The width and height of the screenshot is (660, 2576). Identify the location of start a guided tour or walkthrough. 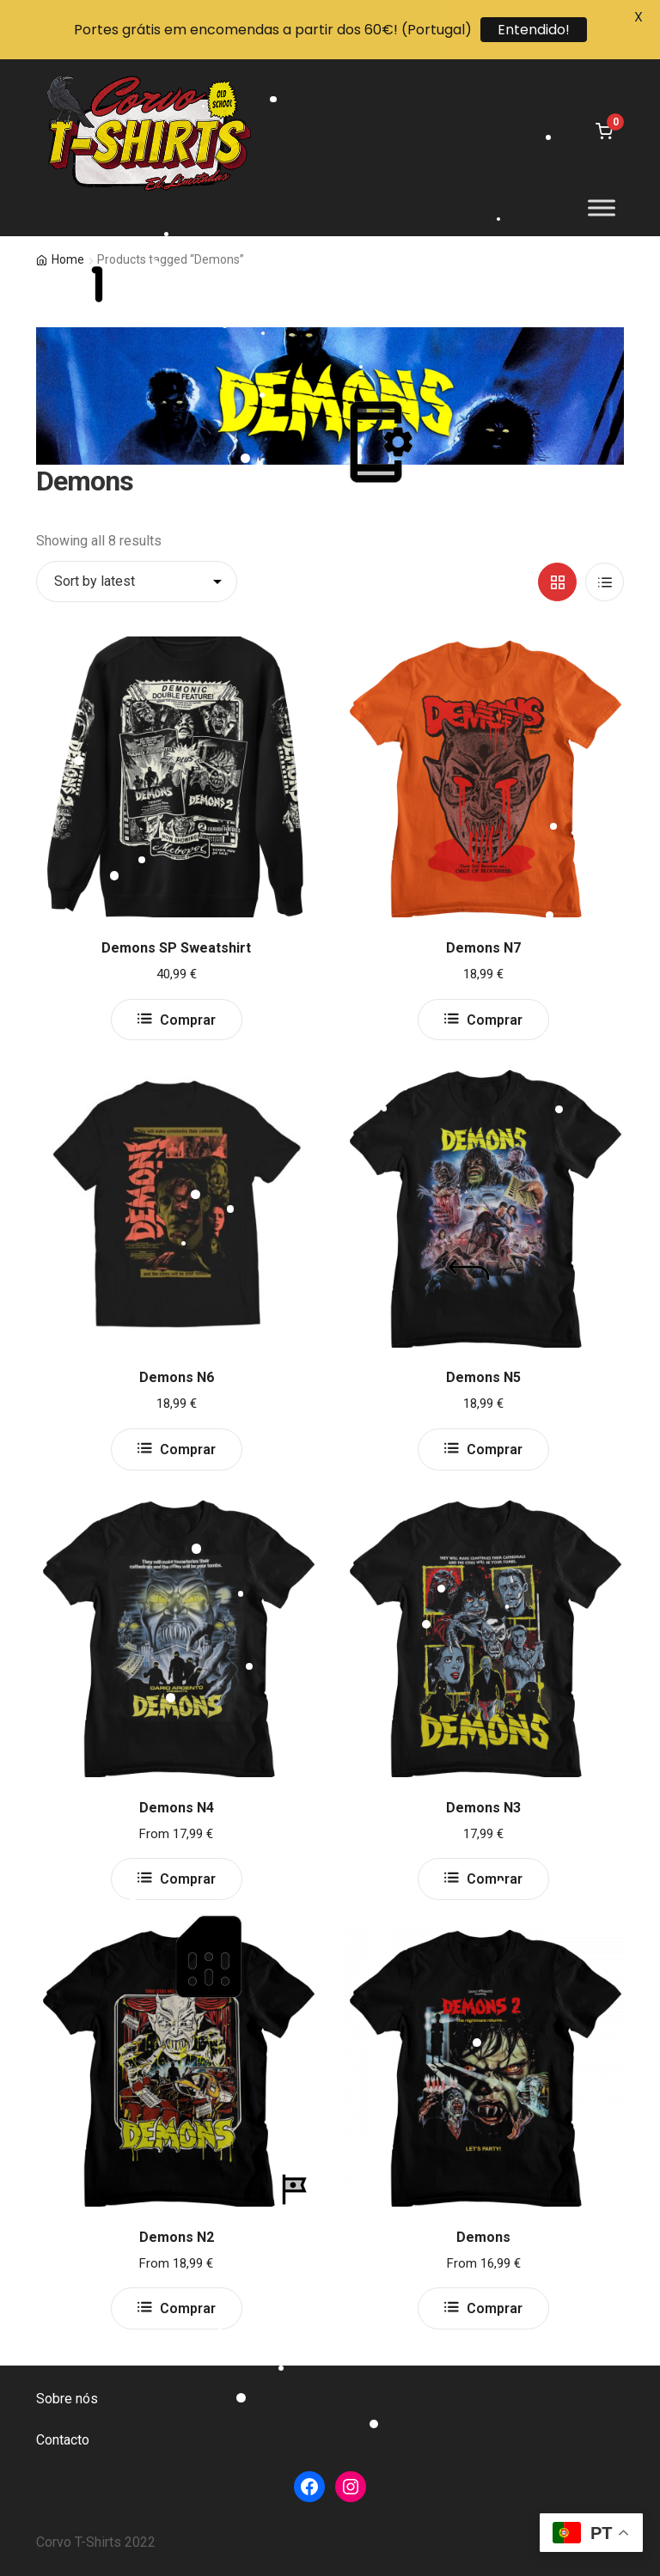
(293, 2189).